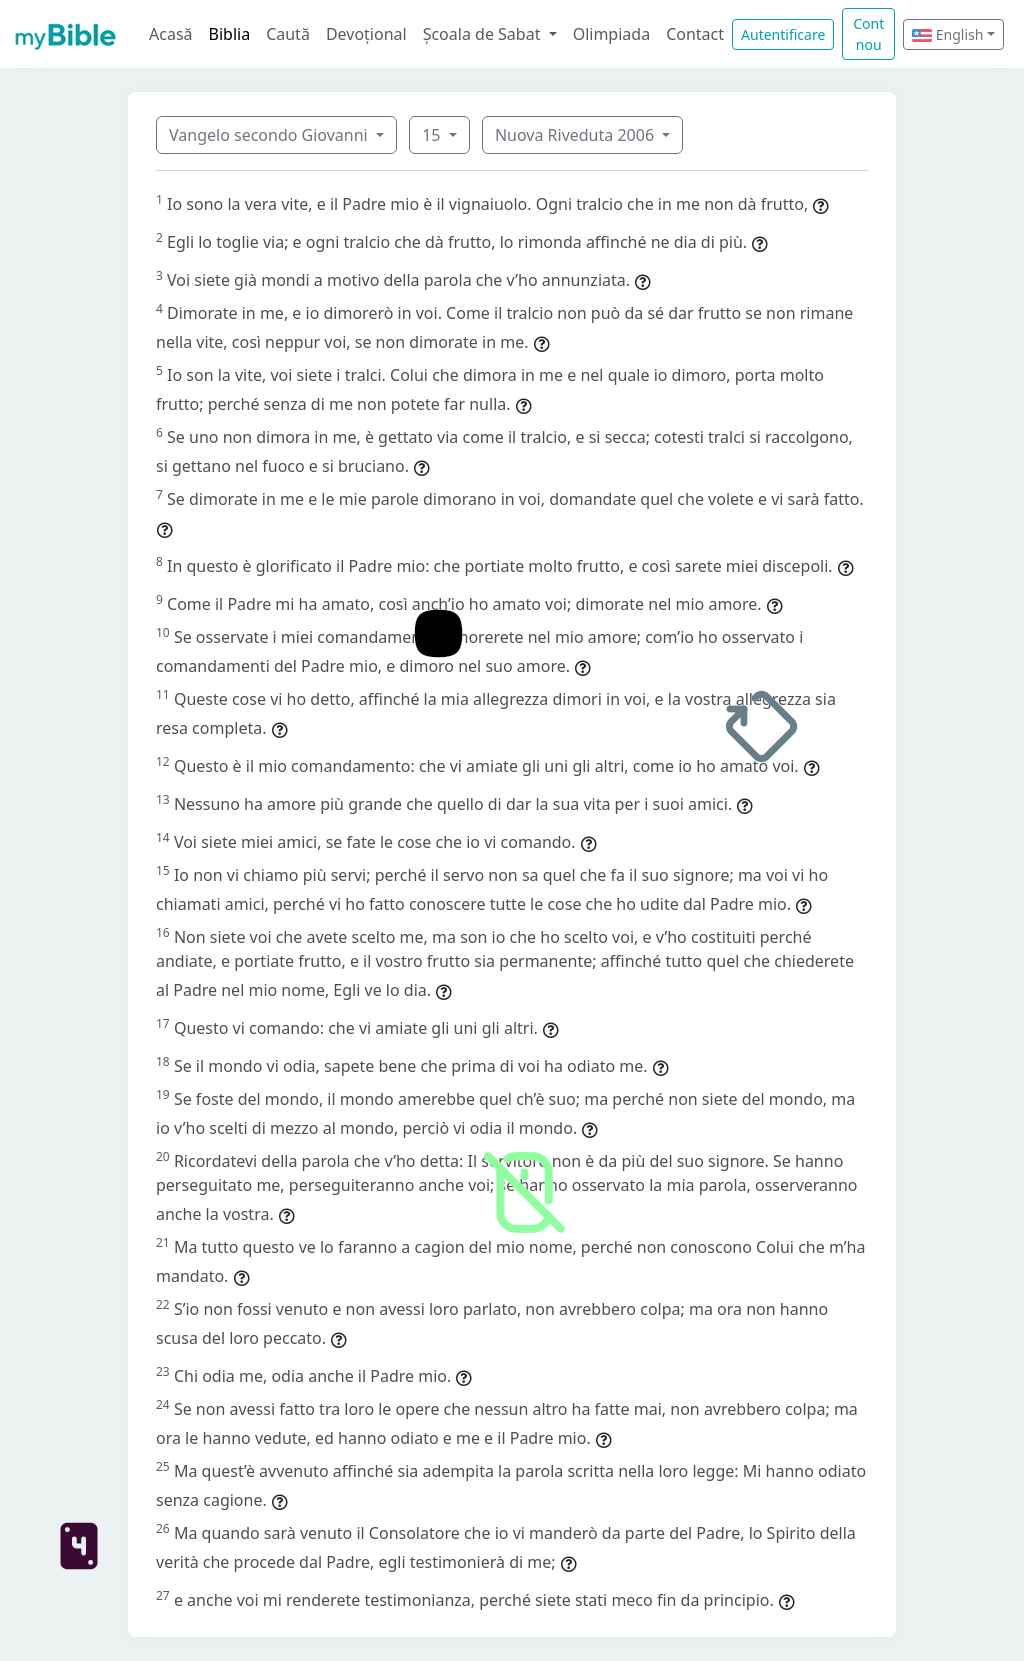 This screenshot has width=1024, height=1661. What do you see at coordinates (79, 1546) in the screenshot?
I see `a four of clubs playing card` at bounding box center [79, 1546].